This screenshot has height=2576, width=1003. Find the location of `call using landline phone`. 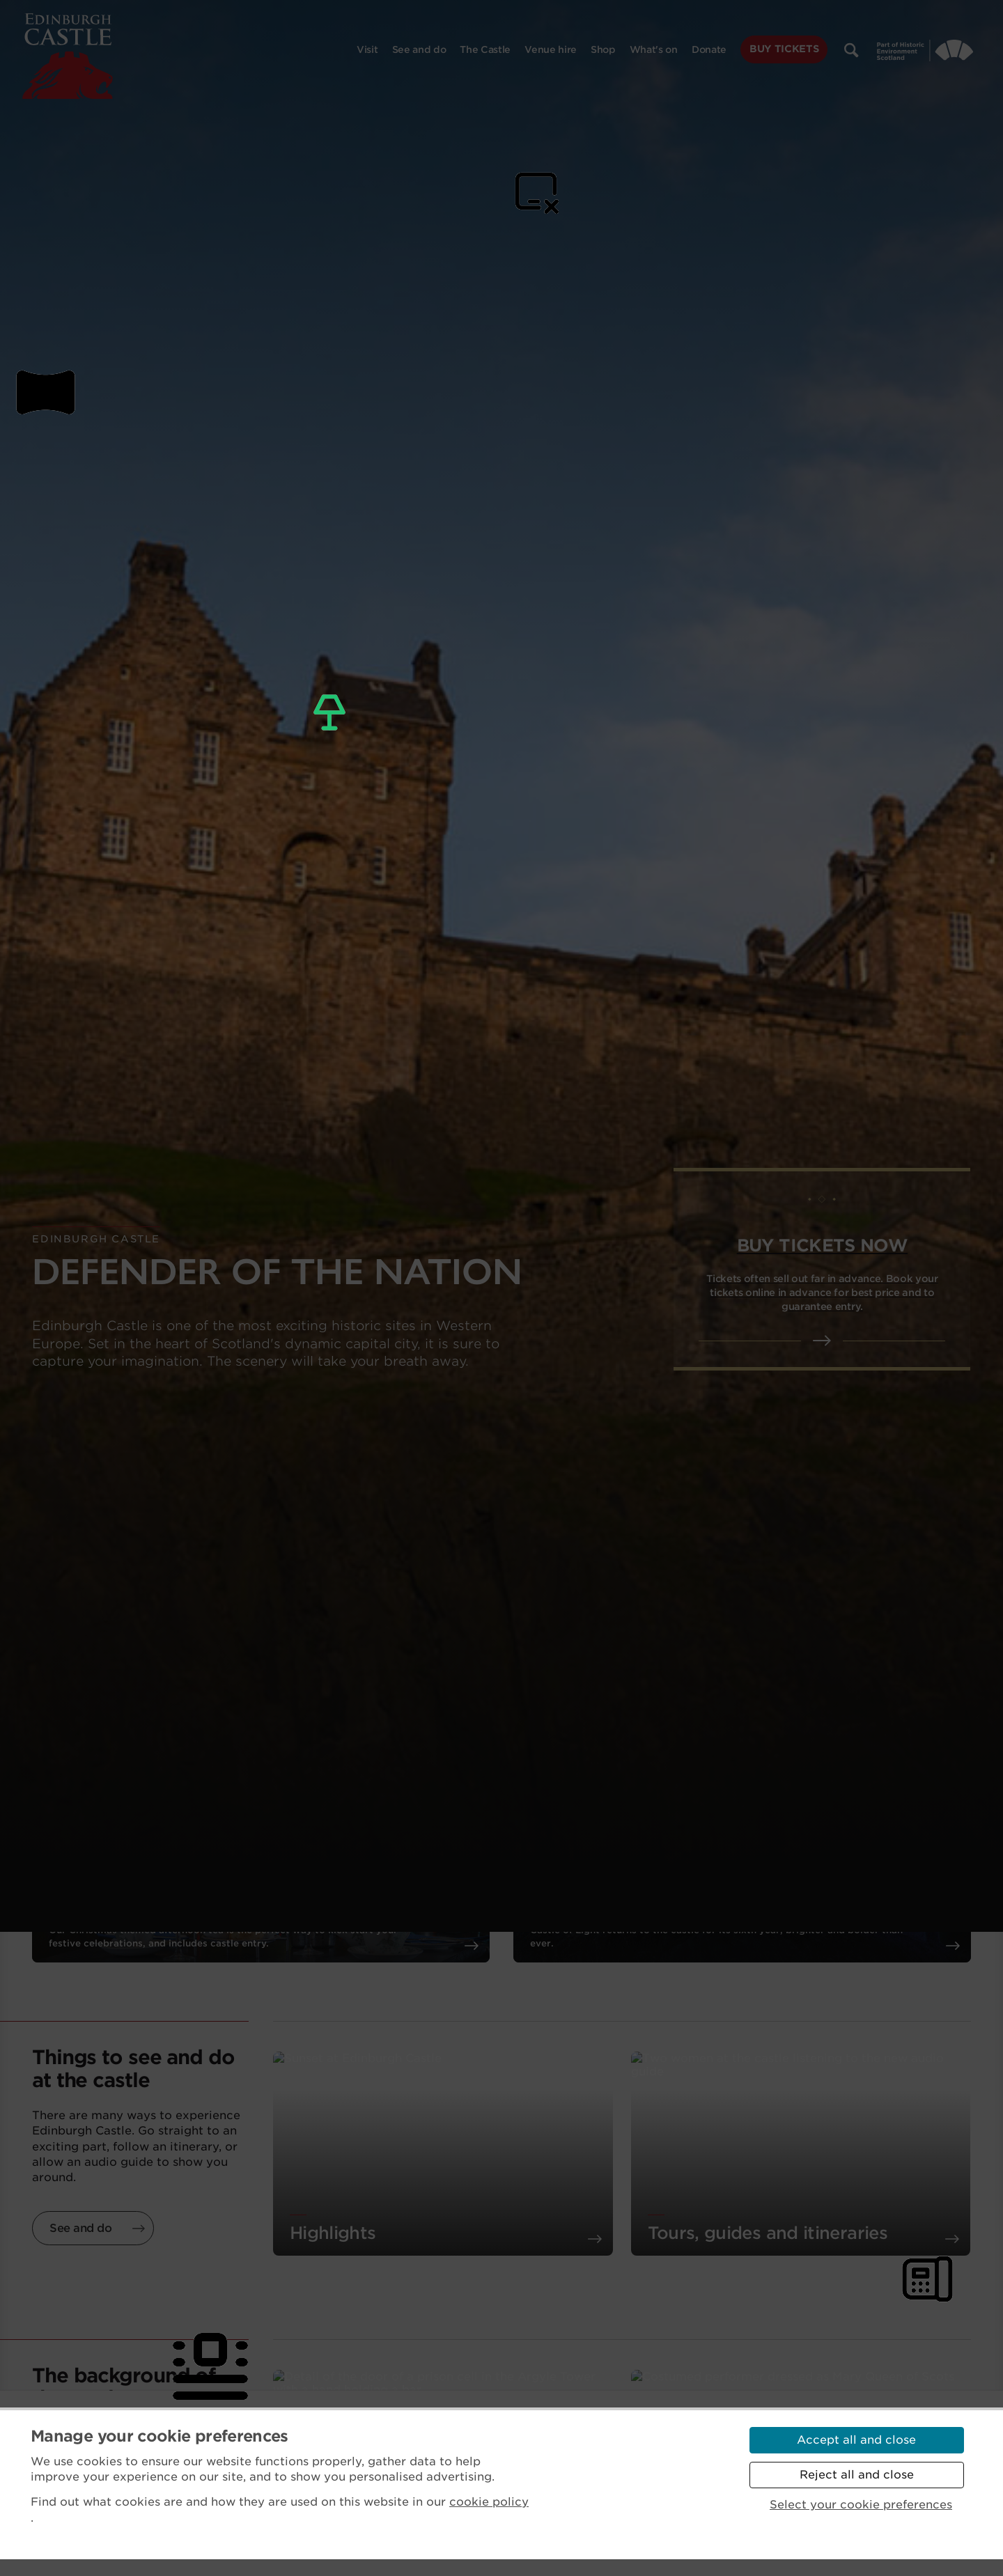

call using landline phone is located at coordinates (927, 2279).